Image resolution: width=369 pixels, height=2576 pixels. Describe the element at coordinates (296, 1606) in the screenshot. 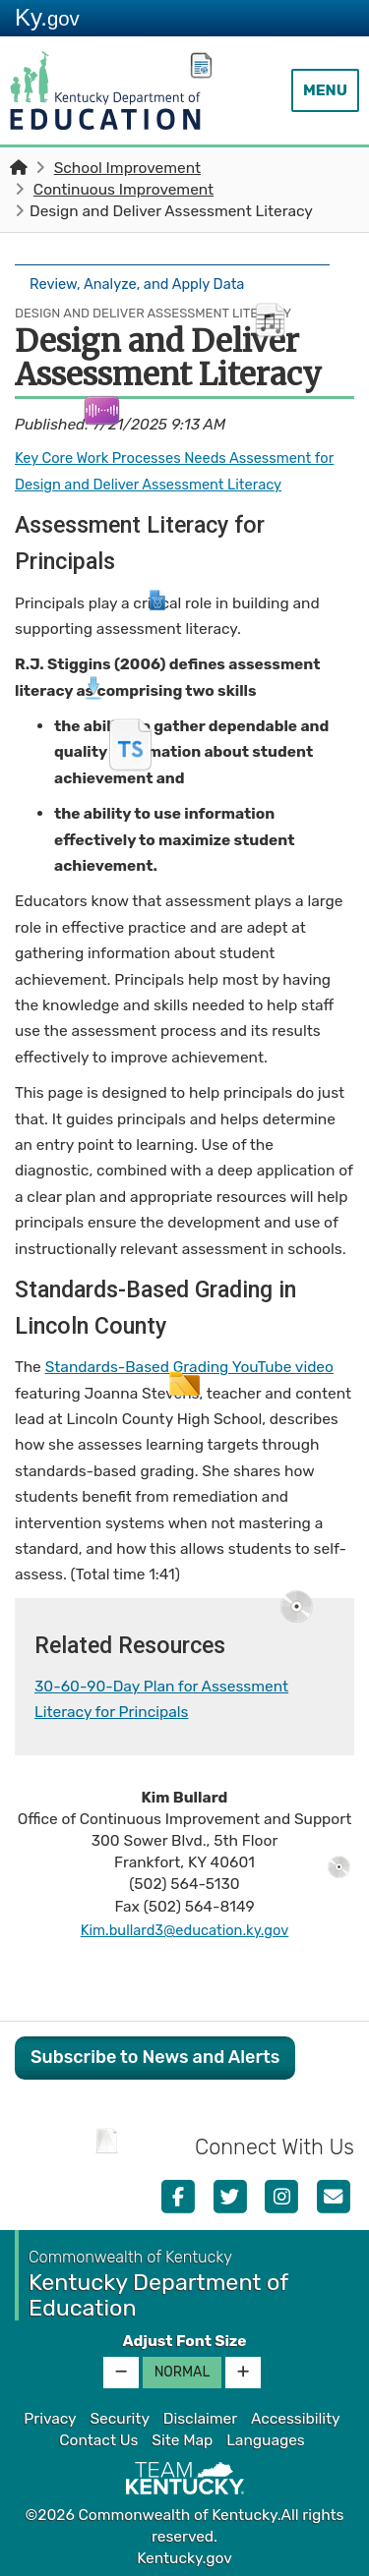

I see `unmount or eject a CD/DVD writer drive` at that location.